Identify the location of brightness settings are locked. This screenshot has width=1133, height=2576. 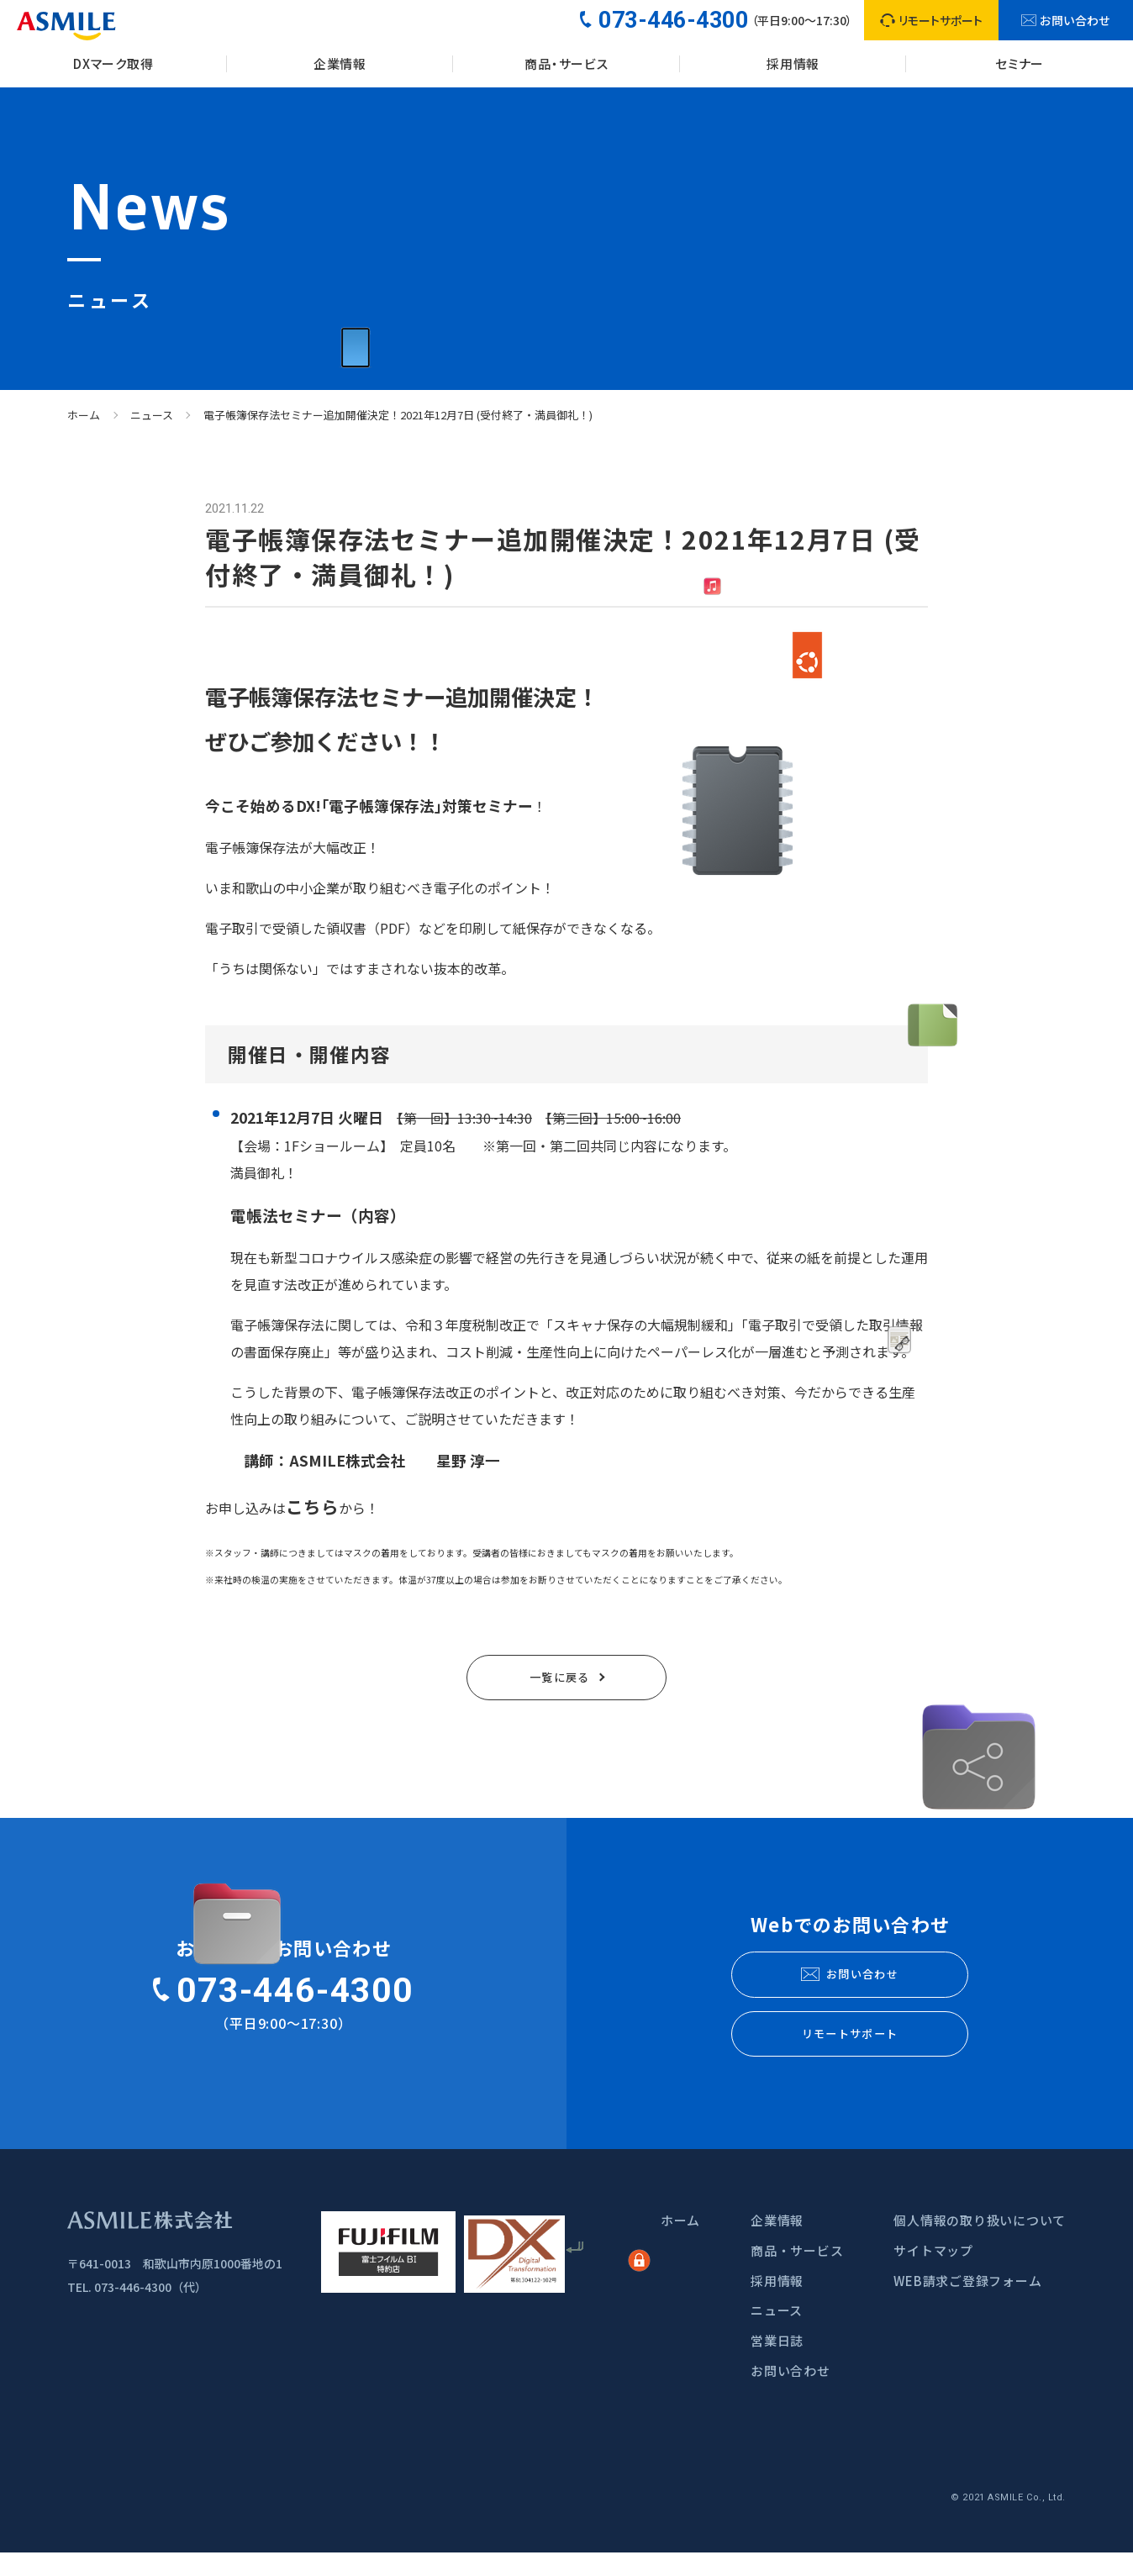
(639, 2260).